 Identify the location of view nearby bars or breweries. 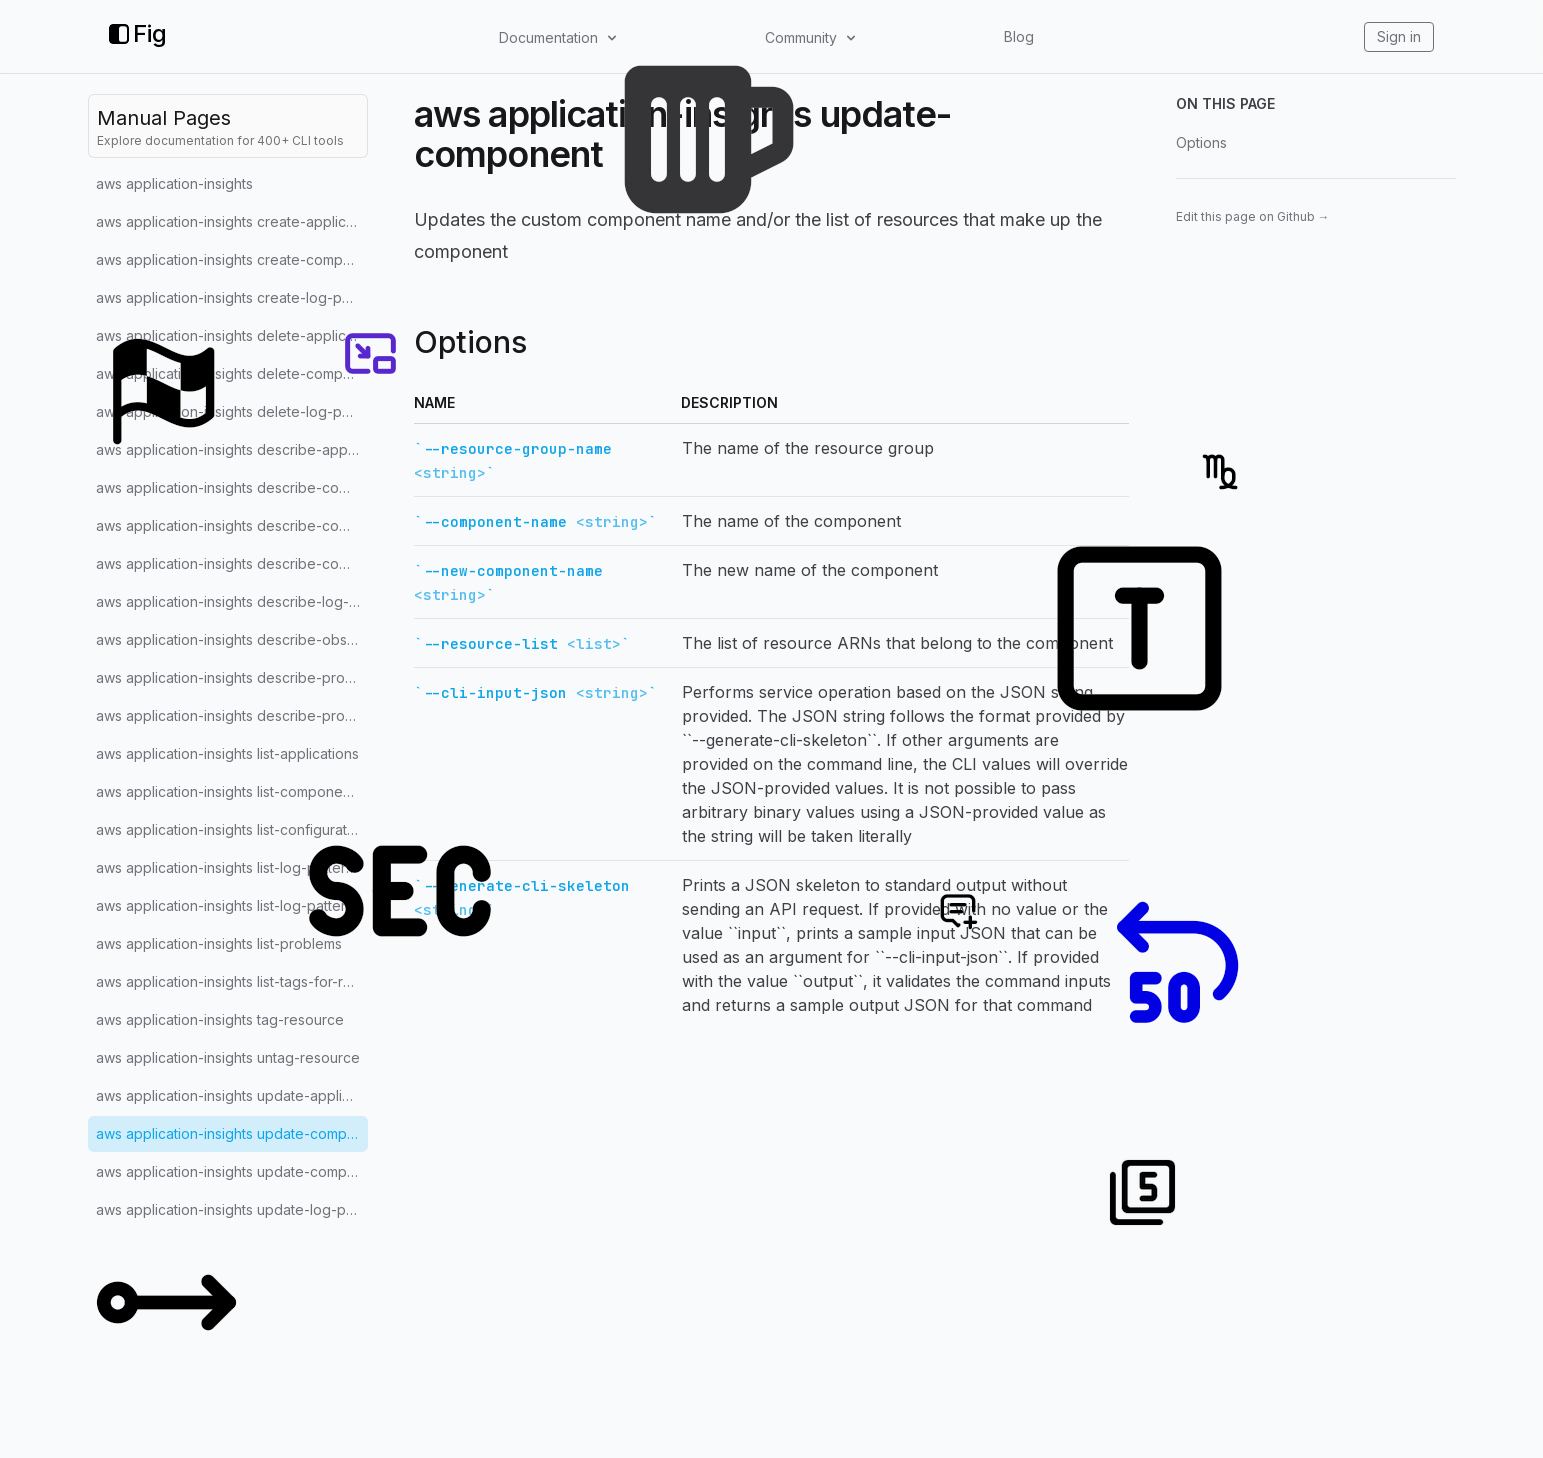
(698, 139).